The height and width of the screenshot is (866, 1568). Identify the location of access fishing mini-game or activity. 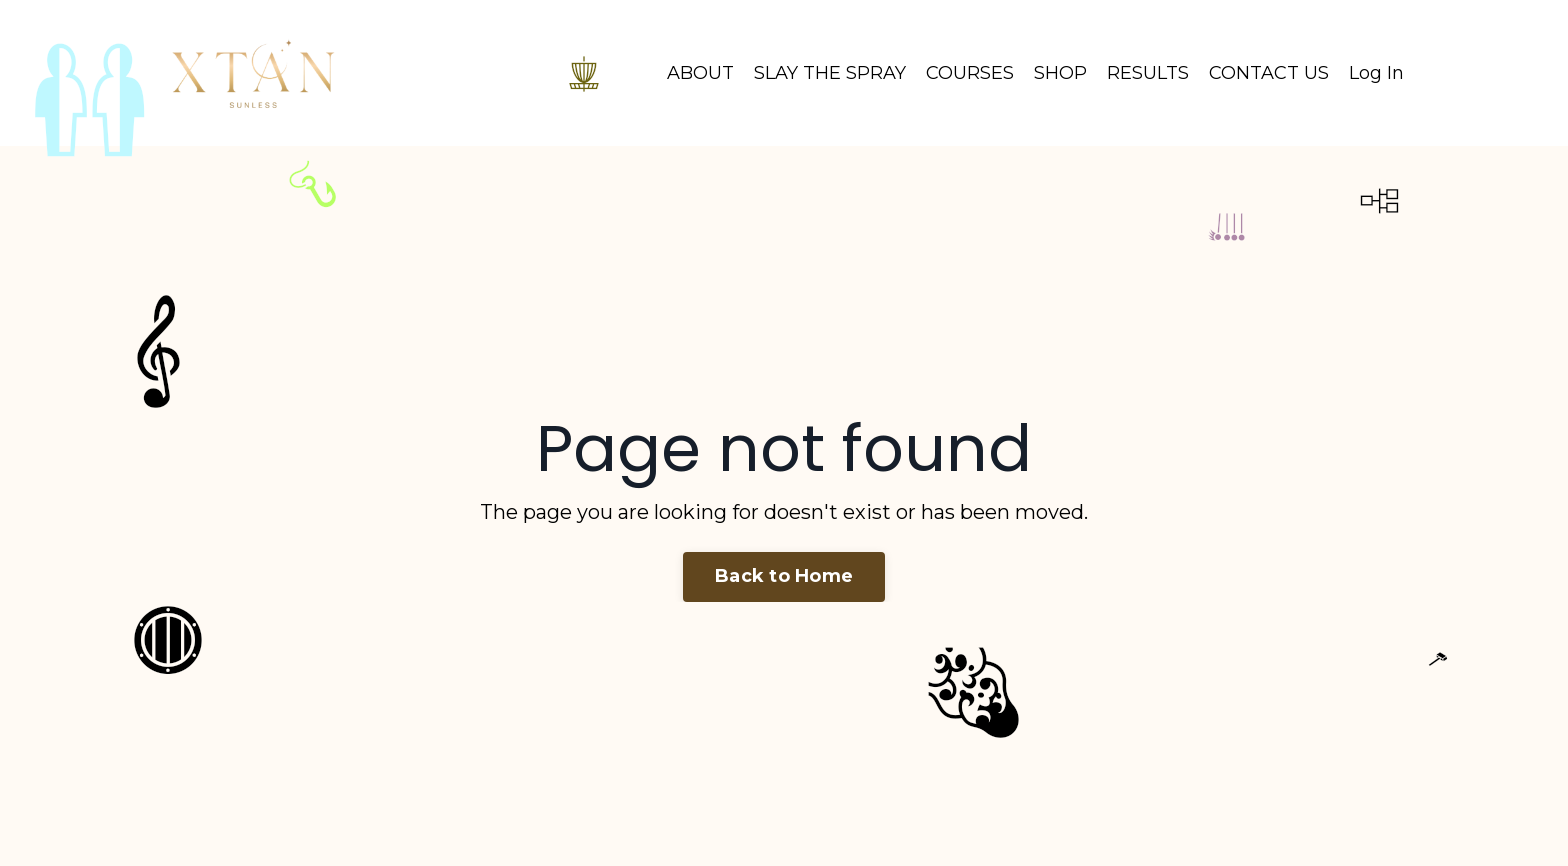
(313, 184).